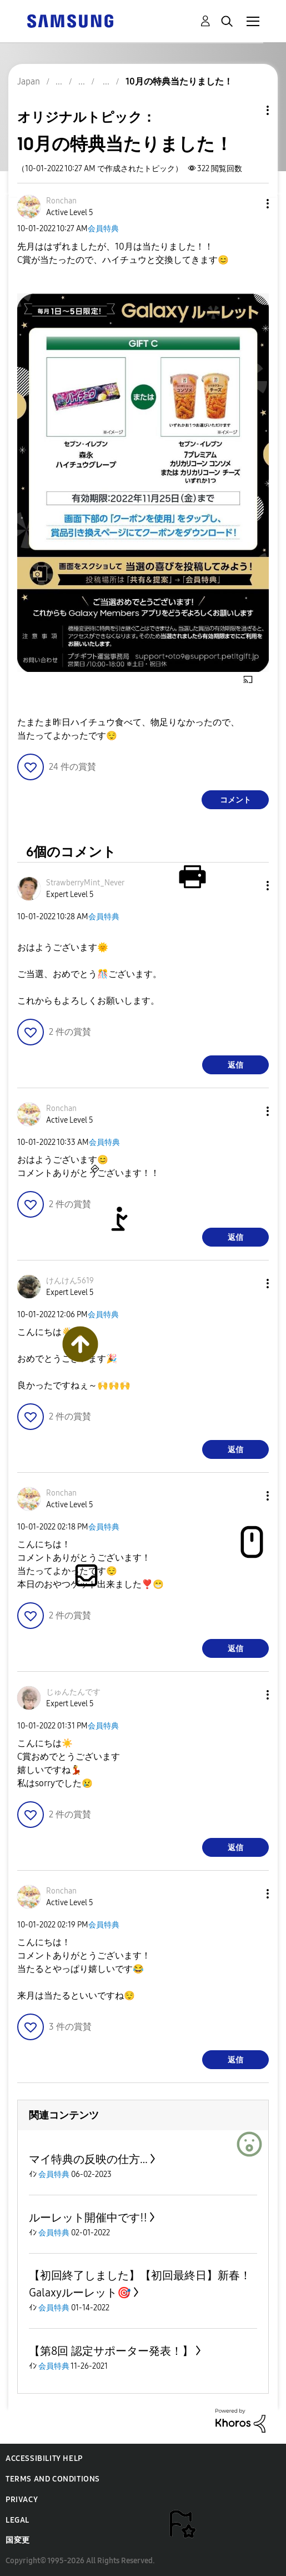 The width and height of the screenshot is (286, 2576). What do you see at coordinates (249, 2144) in the screenshot?
I see `react with surprise to a message or post` at bounding box center [249, 2144].